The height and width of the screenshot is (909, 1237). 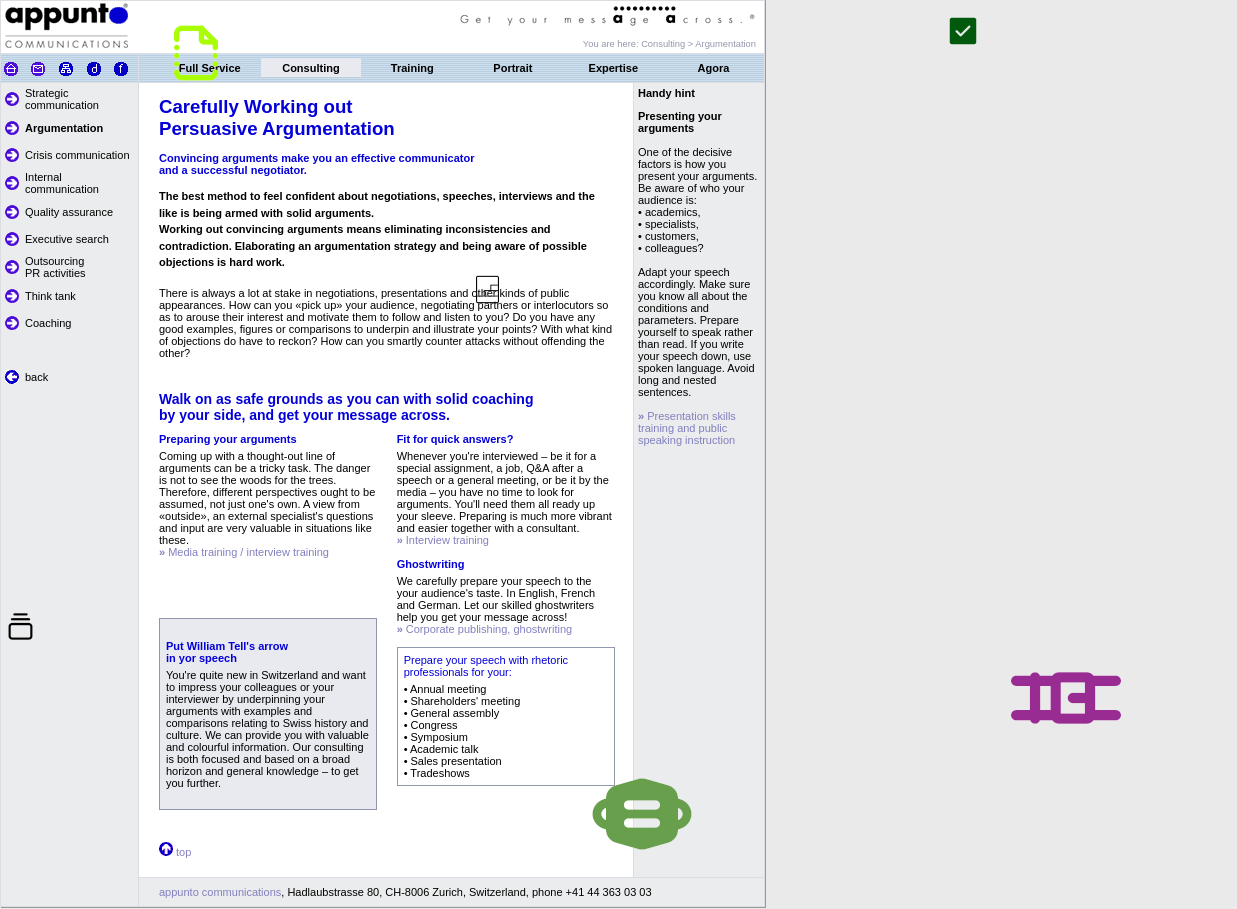 What do you see at coordinates (1066, 698) in the screenshot?
I see `adjust clothing or accessory settings` at bounding box center [1066, 698].